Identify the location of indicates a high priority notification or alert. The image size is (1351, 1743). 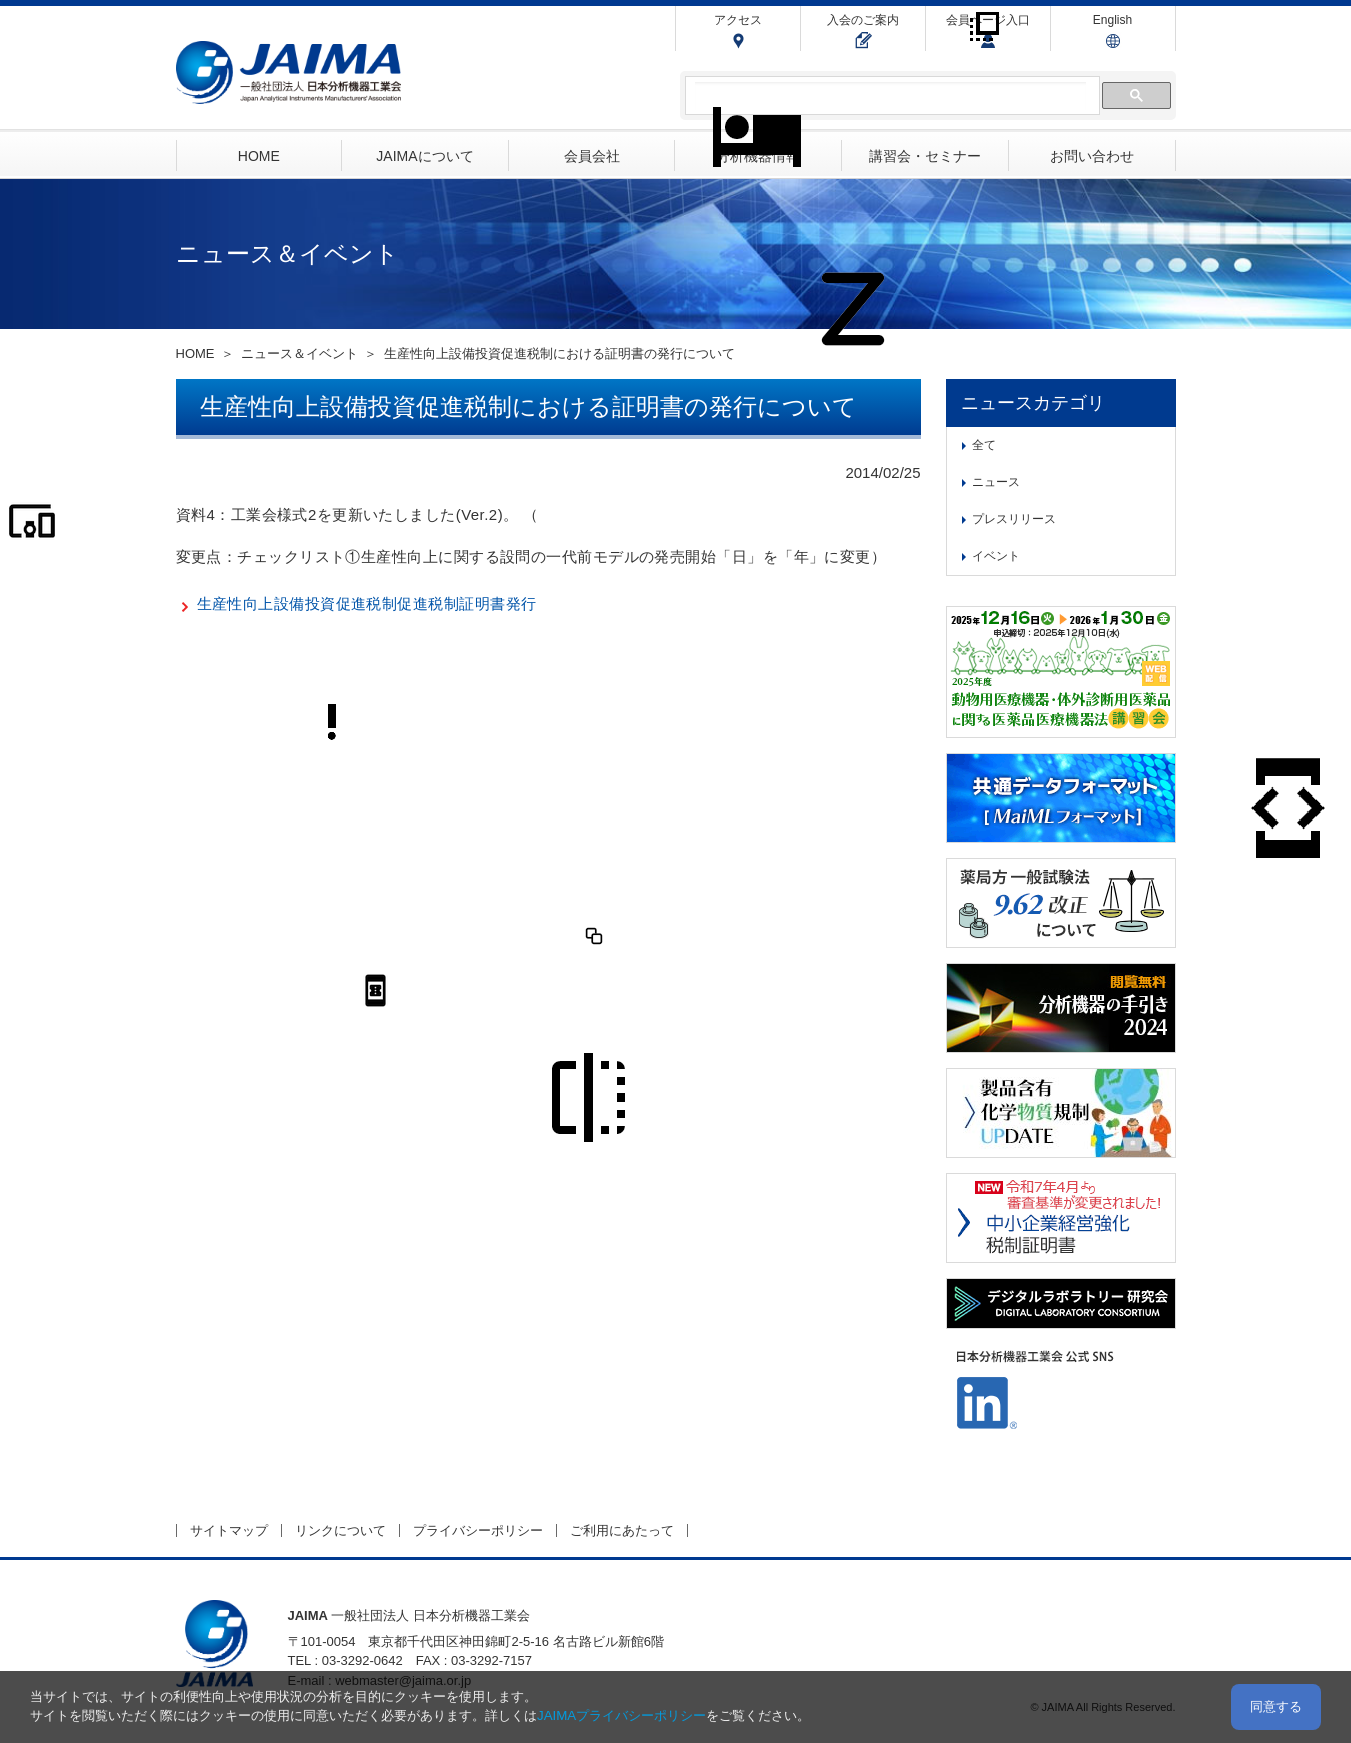
(332, 722).